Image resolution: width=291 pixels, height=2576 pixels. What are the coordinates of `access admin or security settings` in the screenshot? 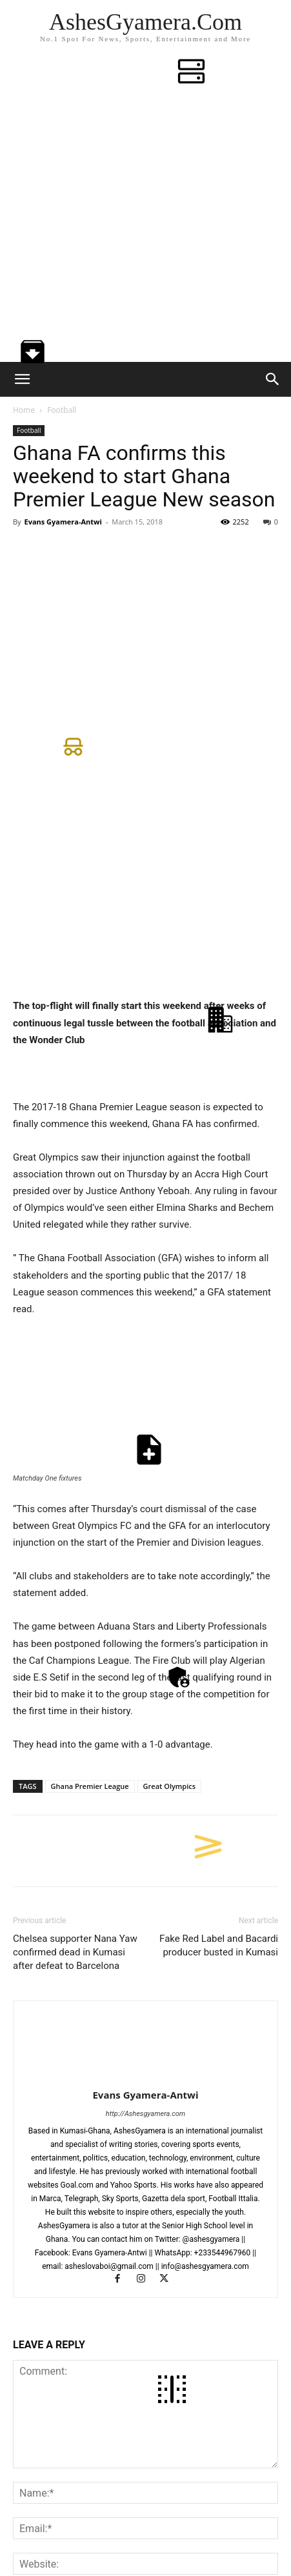 It's located at (179, 1677).